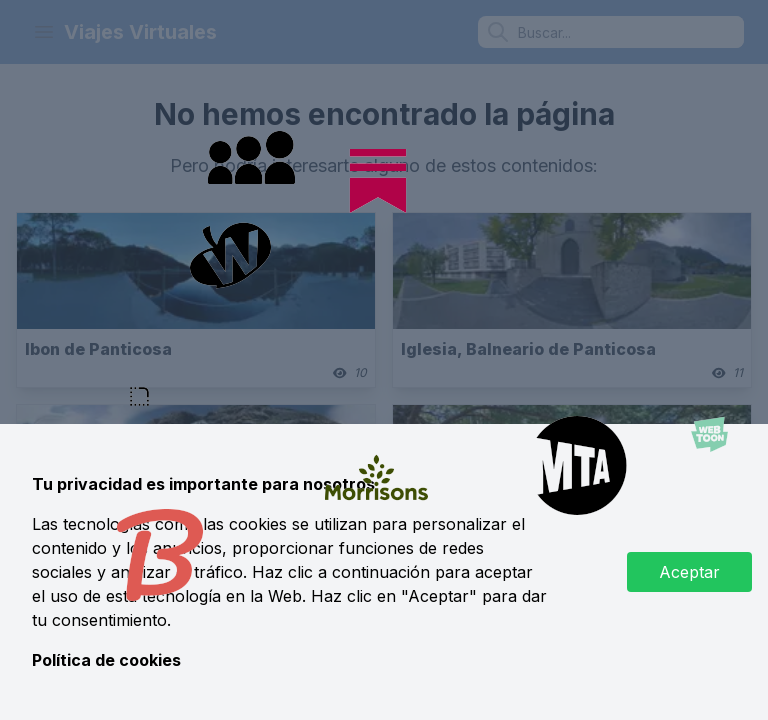  Describe the element at coordinates (230, 255) in the screenshot. I see `visit weasyl artist community website` at that location.